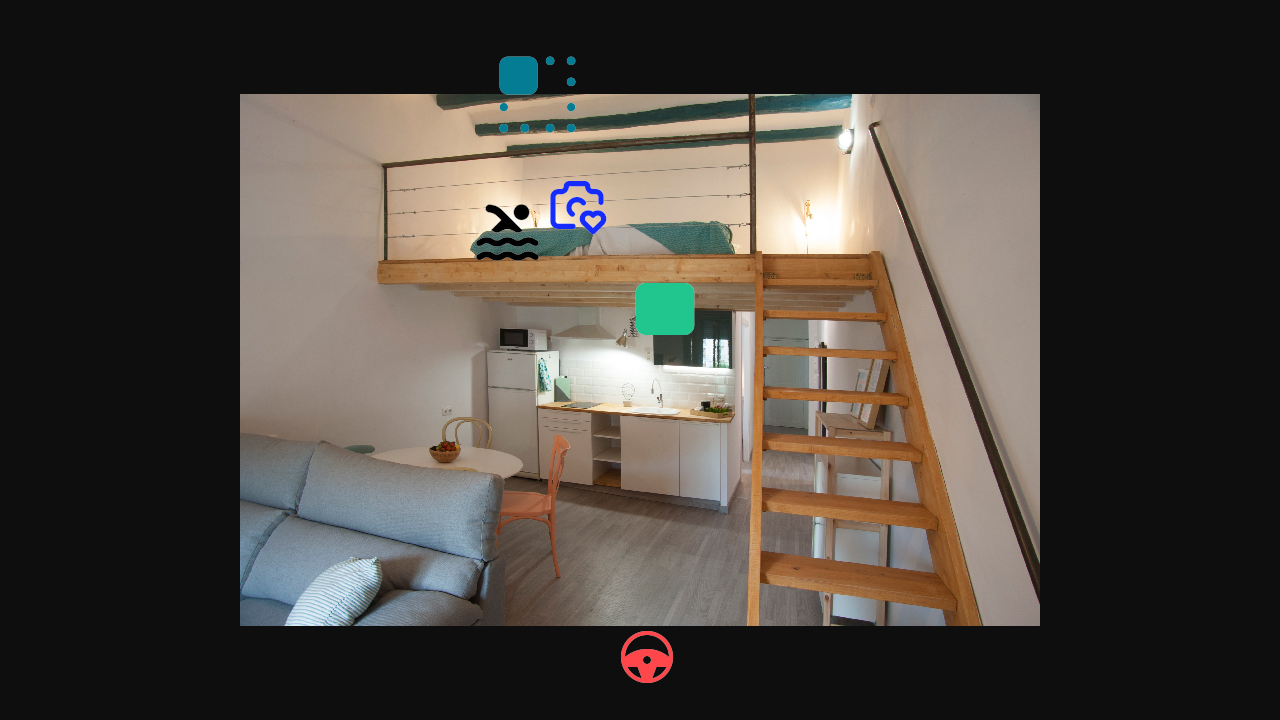 The height and width of the screenshot is (720, 1280). I want to click on mark photo as favorite, so click(577, 205).